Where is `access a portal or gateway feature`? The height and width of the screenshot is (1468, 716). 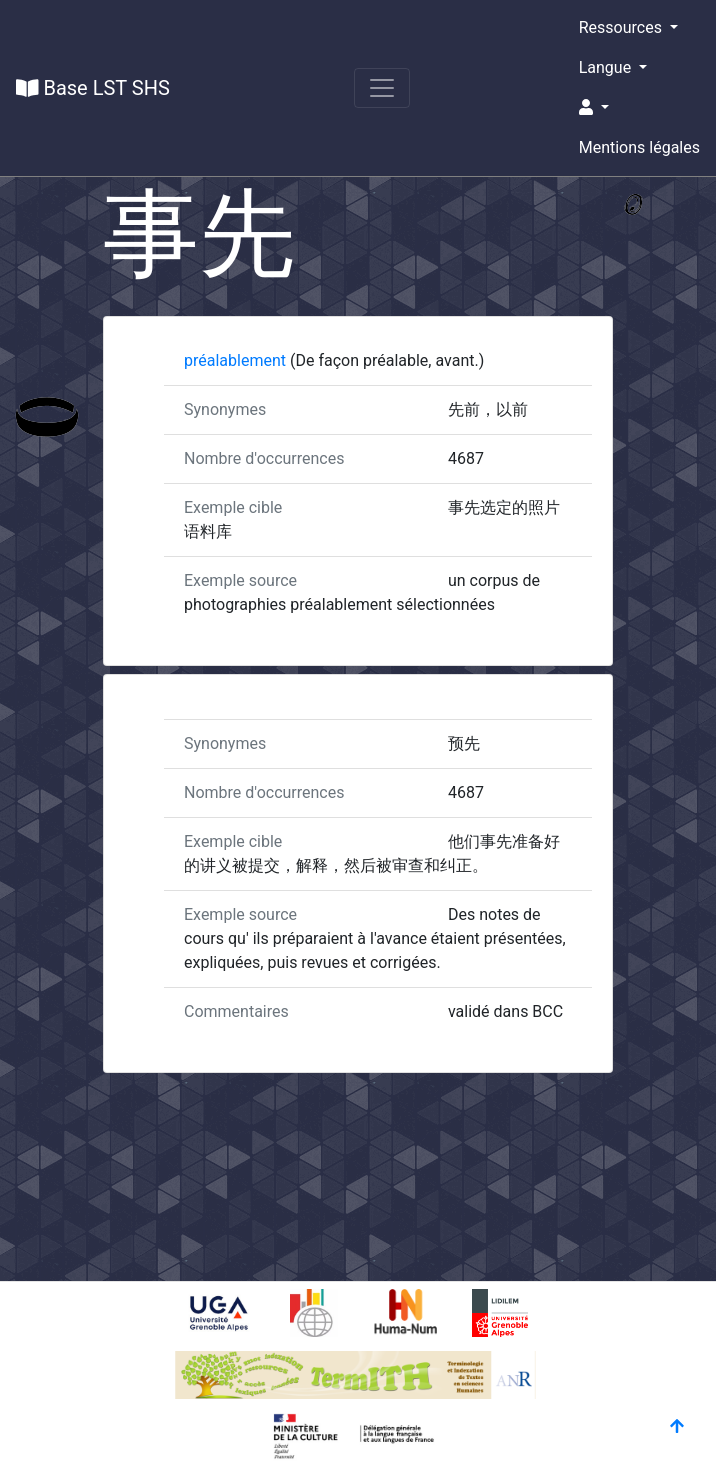 access a portal or gateway feature is located at coordinates (633, 204).